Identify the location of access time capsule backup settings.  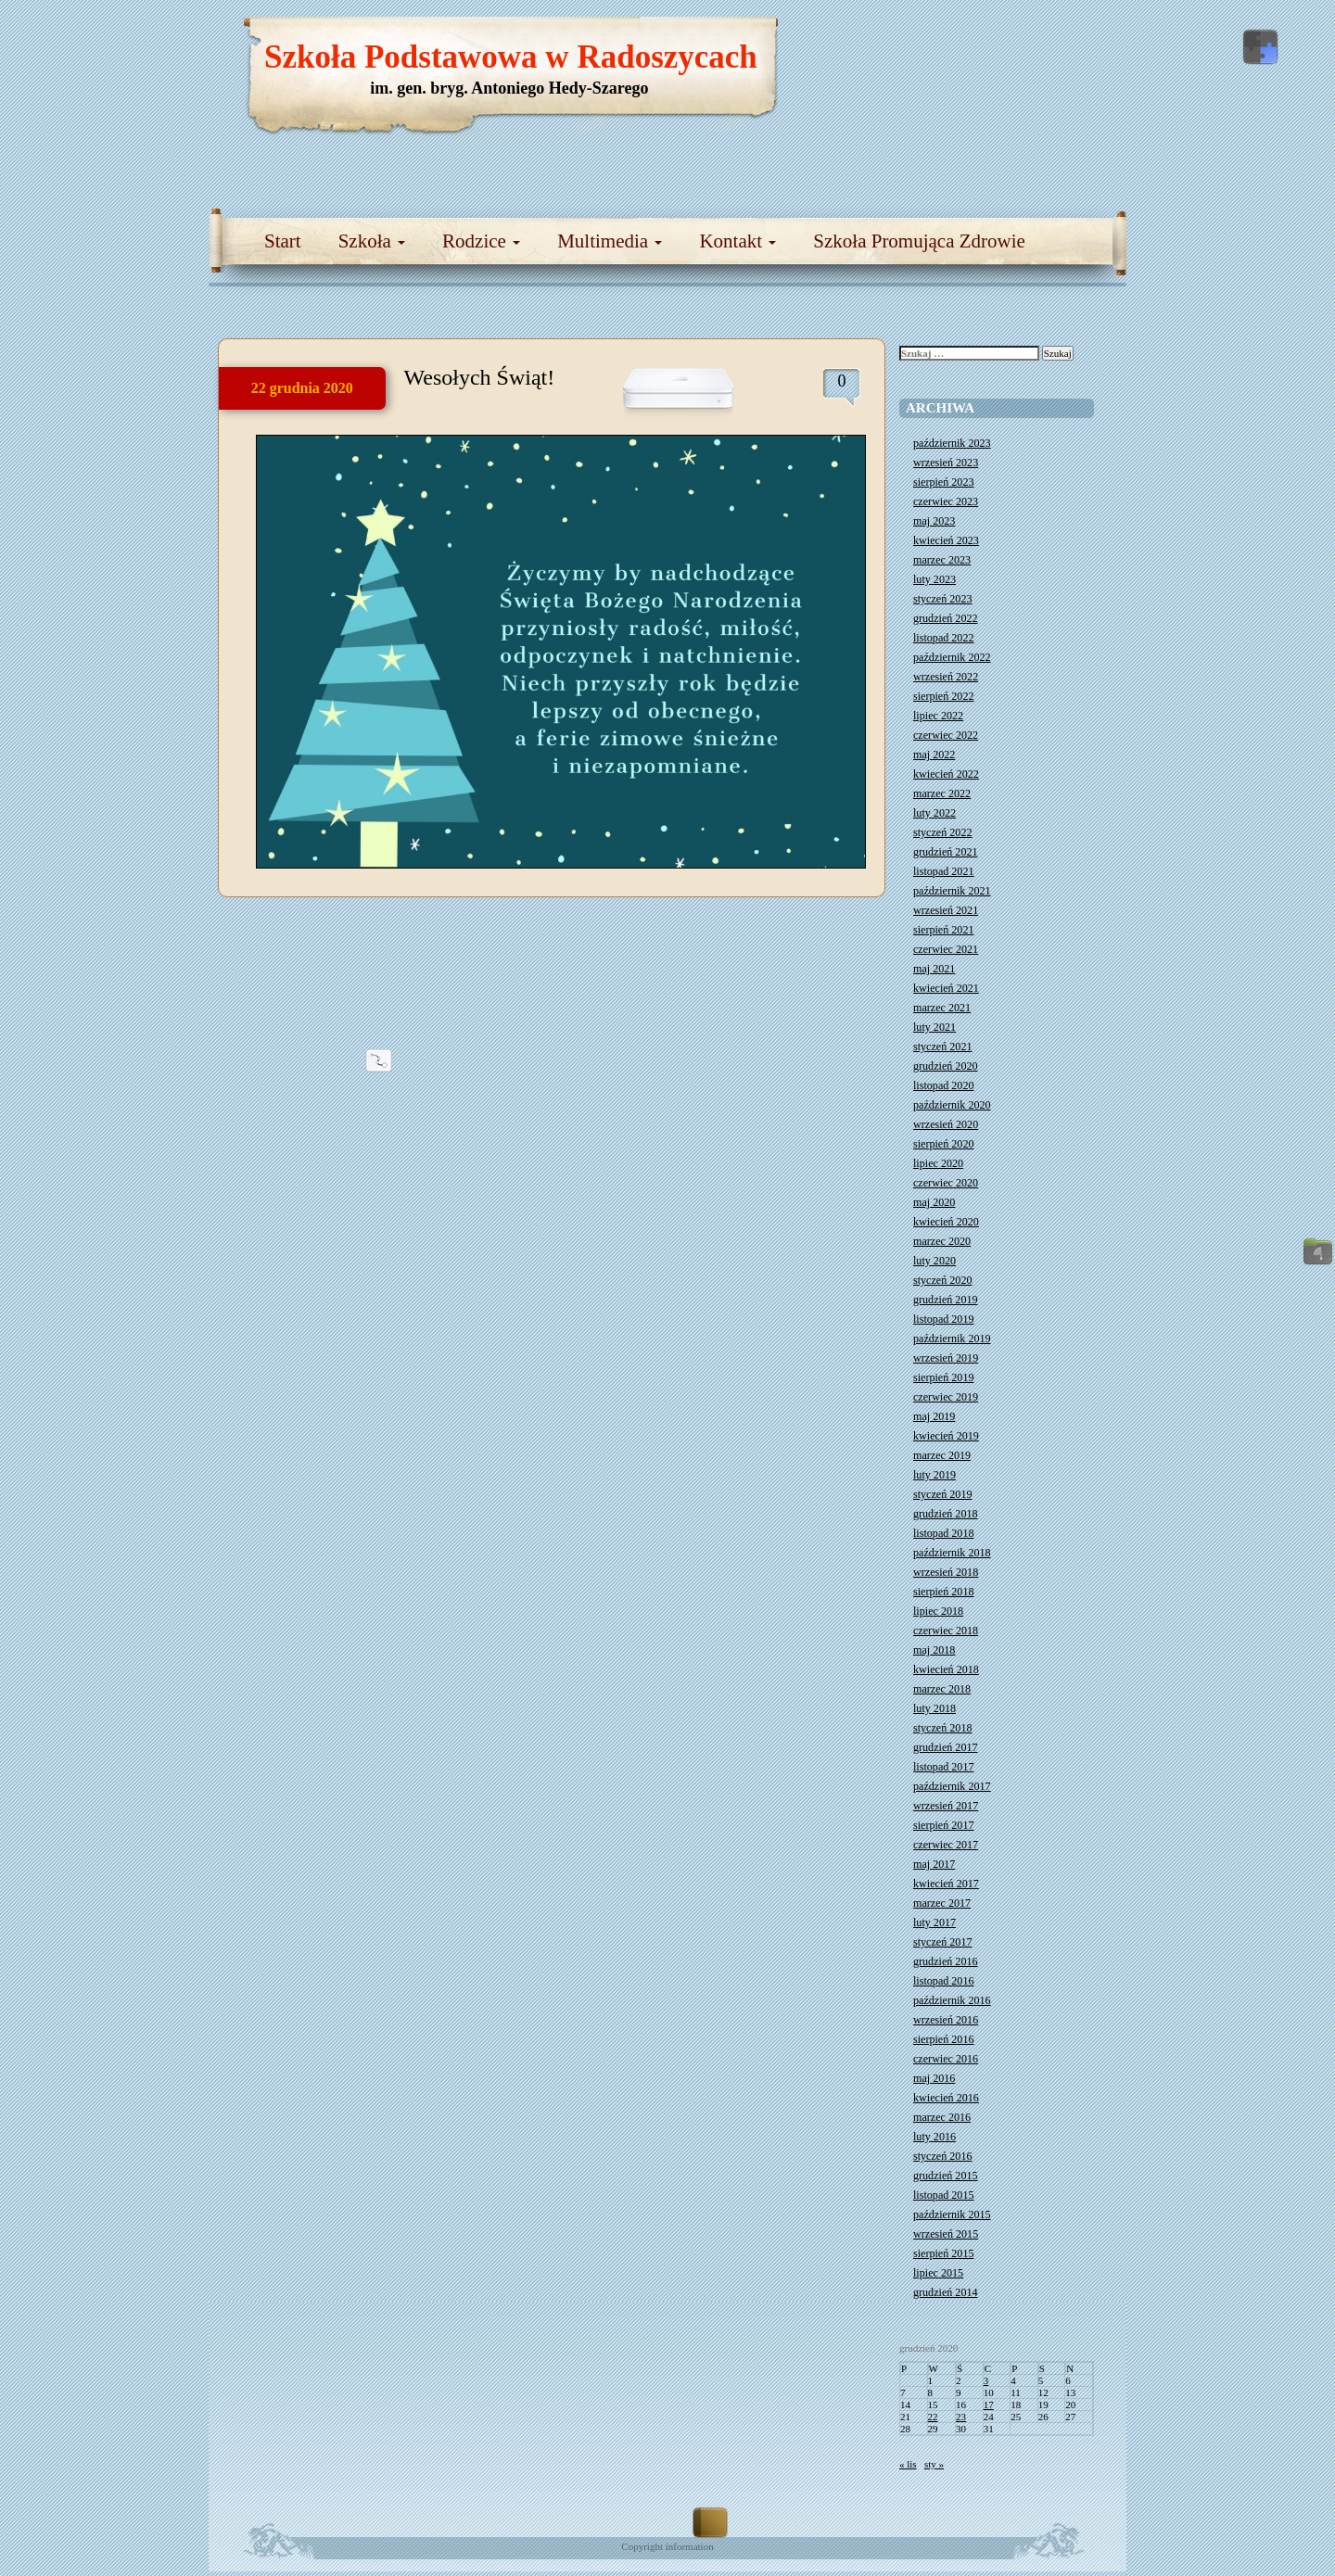
(679, 381).